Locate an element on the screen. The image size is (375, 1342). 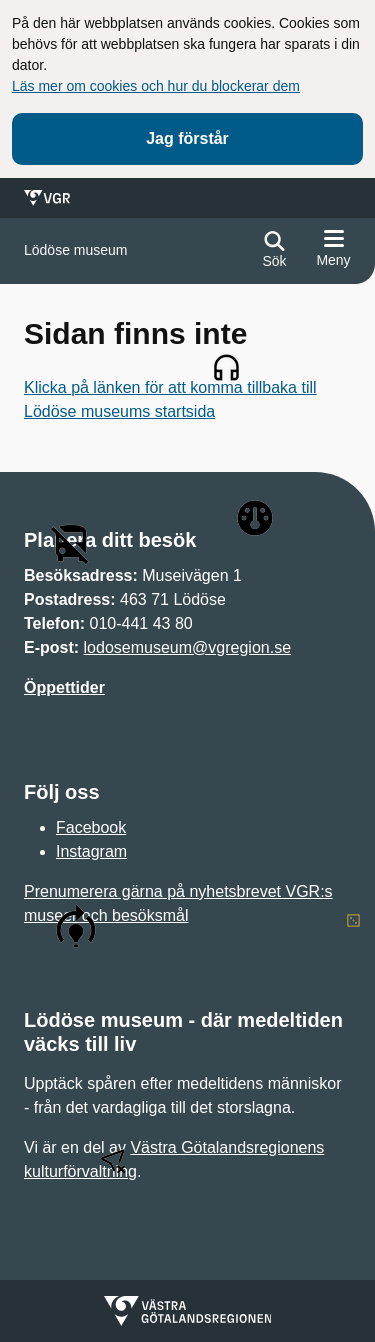
access audio or voice settings is located at coordinates (226, 369).